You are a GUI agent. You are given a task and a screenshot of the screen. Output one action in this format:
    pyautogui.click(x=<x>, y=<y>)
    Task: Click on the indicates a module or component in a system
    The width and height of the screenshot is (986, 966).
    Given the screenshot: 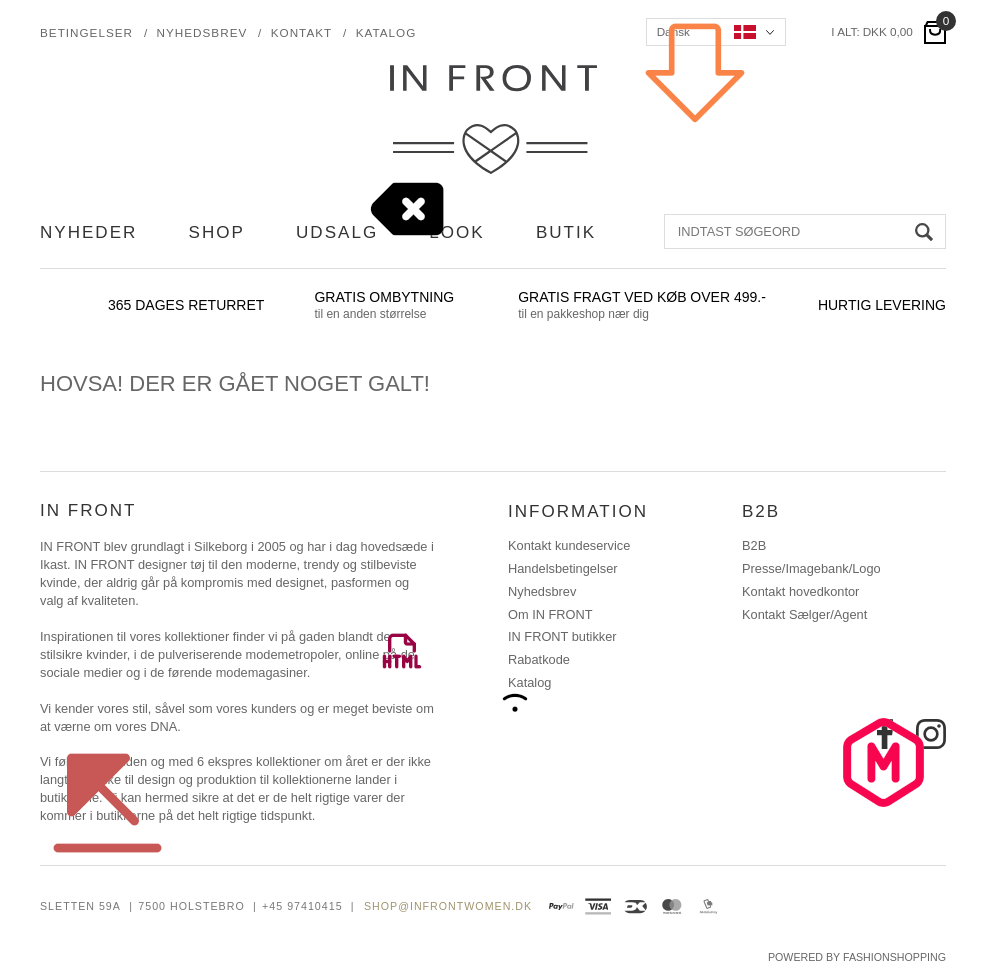 What is the action you would take?
    pyautogui.click(x=883, y=762)
    